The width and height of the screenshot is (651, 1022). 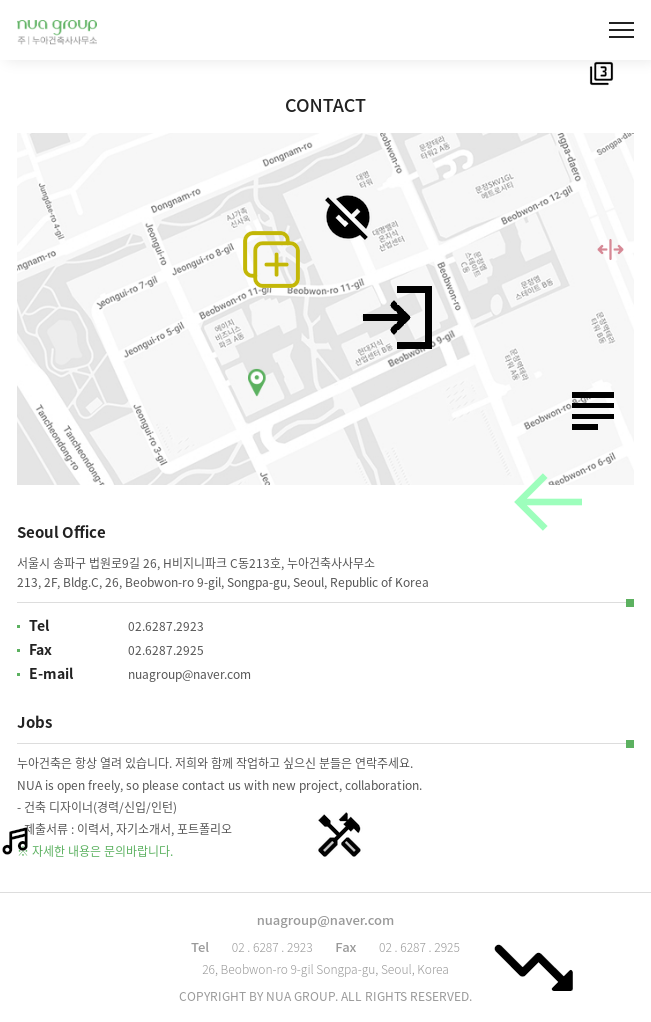 What do you see at coordinates (593, 411) in the screenshot?
I see `view document or text content` at bounding box center [593, 411].